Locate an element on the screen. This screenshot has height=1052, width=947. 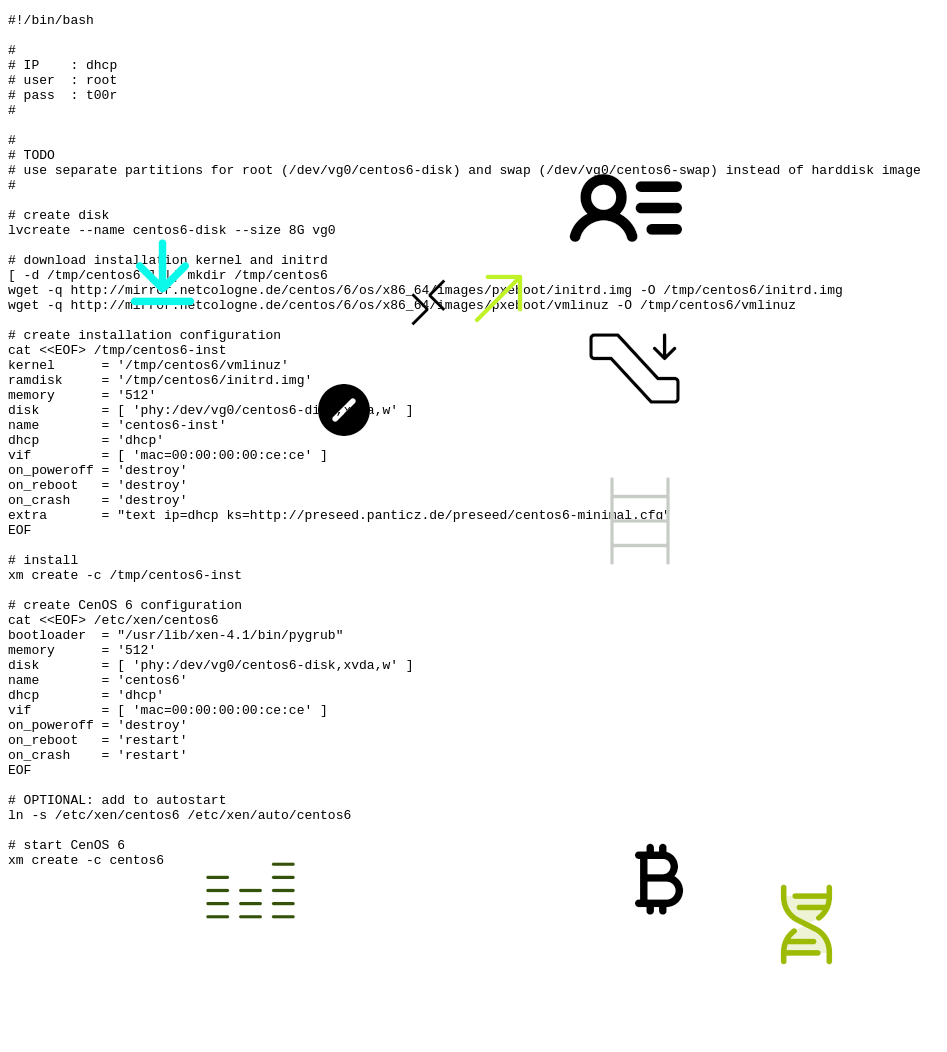
connect to a remote server or machine is located at coordinates (428, 303).